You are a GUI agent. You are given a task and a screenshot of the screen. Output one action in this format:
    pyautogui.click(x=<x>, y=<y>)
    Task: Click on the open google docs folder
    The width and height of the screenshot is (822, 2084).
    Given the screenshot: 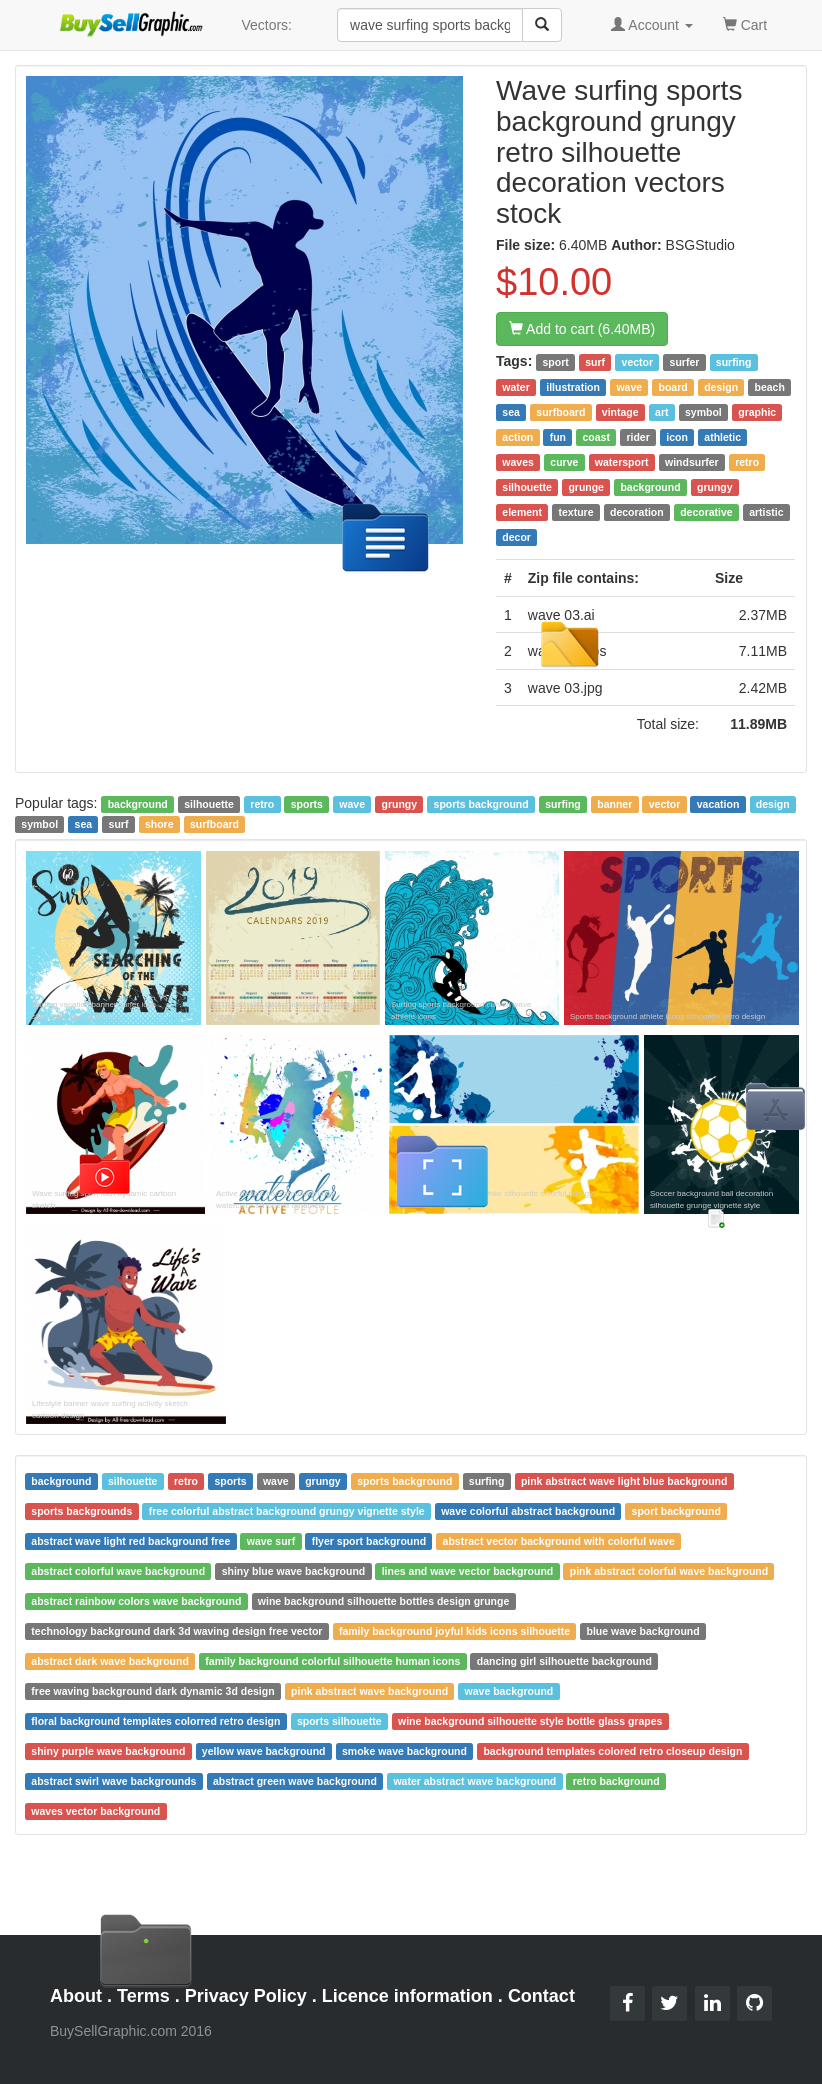 What is the action you would take?
    pyautogui.click(x=385, y=540)
    